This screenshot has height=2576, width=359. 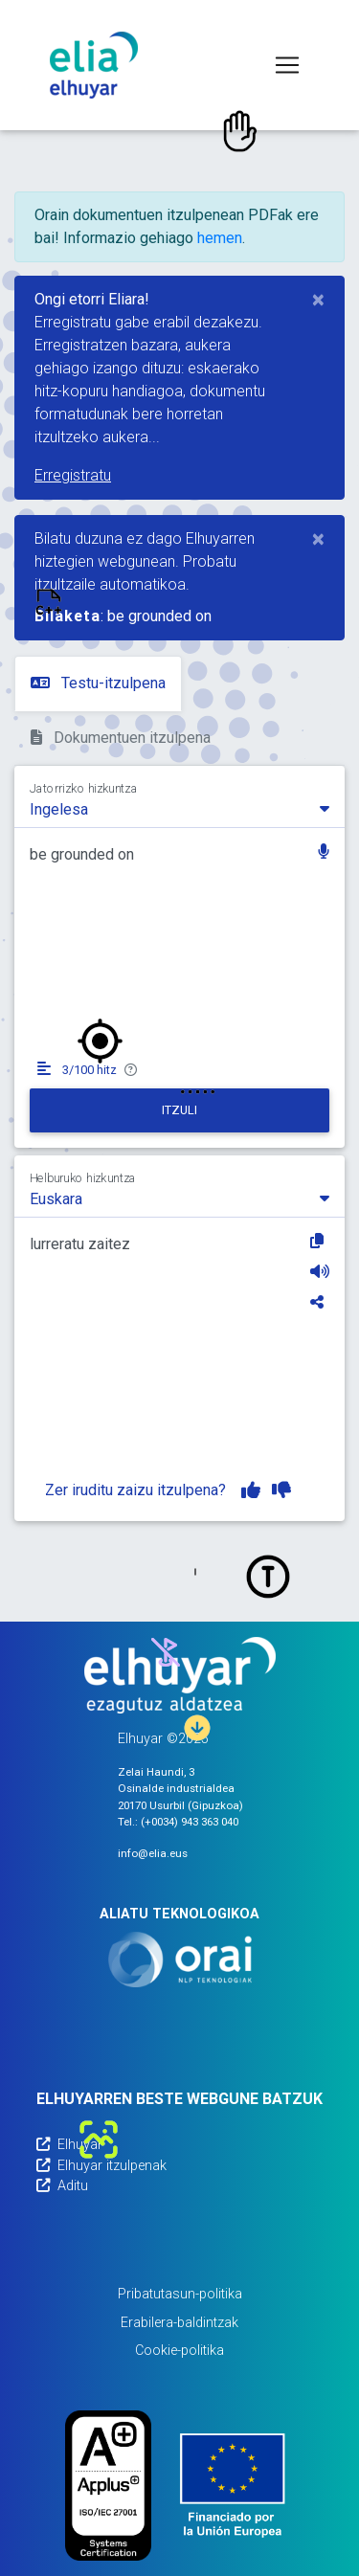 What do you see at coordinates (100, 1041) in the screenshot?
I see `center map on your current location` at bounding box center [100, 1041].